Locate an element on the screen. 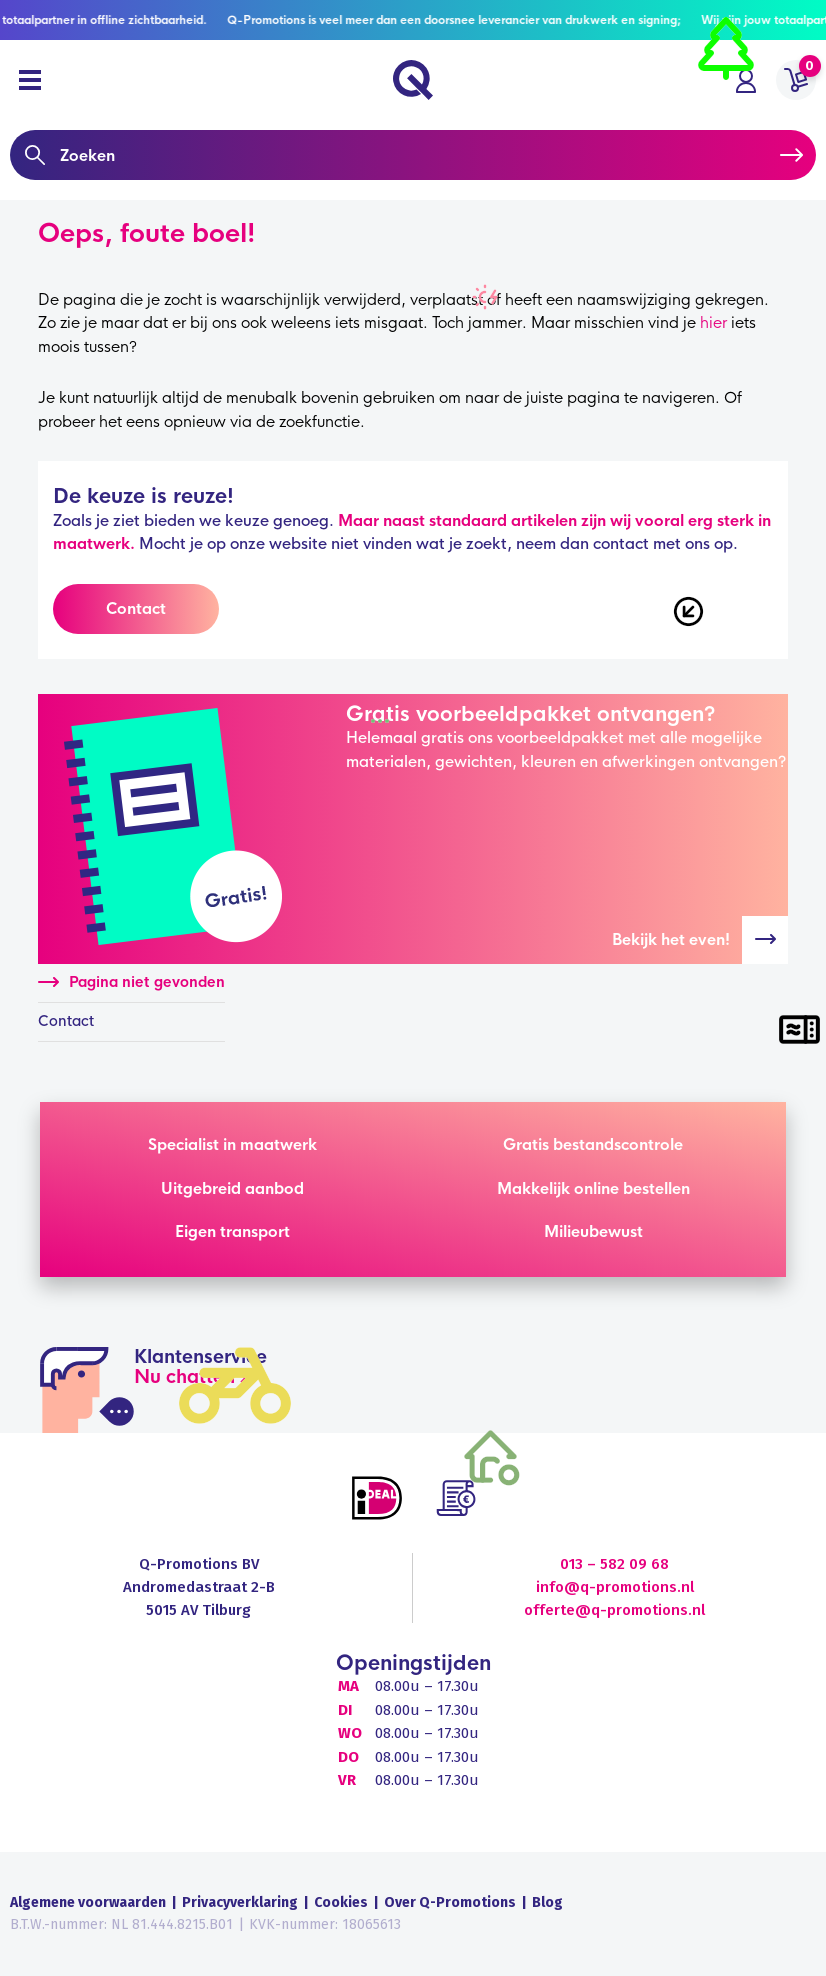  select motorcycle as vehicle type is located at coordinates (235, 1383).